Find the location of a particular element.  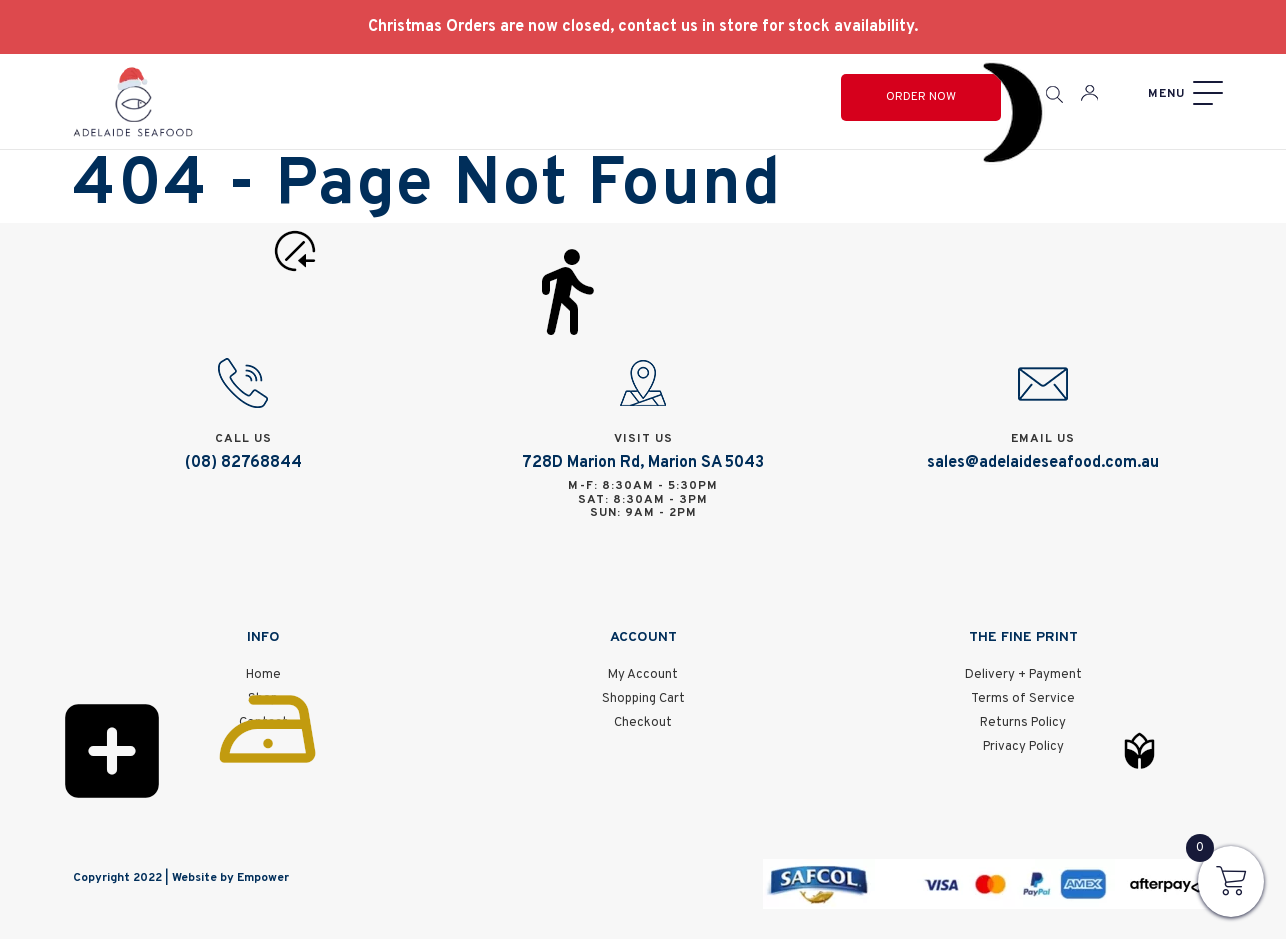

indicates a tracked issue was closed as not planned is located at coordinates (295, 251).